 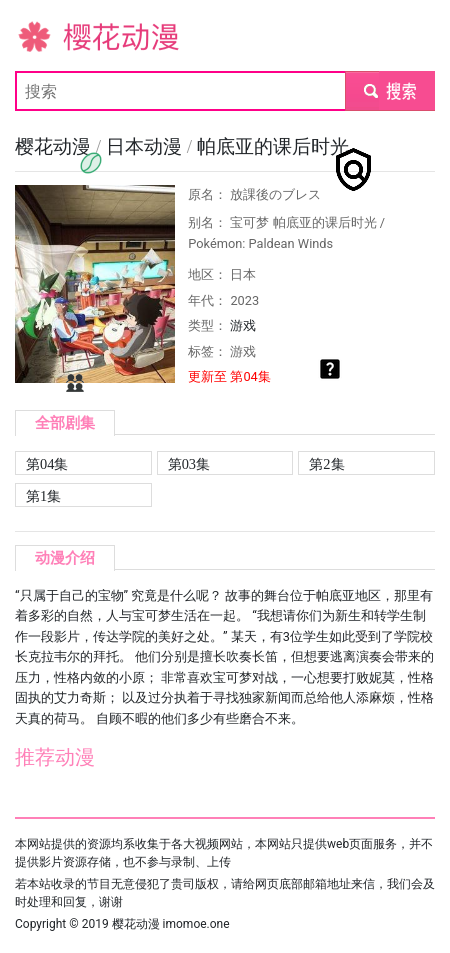 What do you see at coordinates (75, 383) in the screenshot?
I see `view all team members` at bounding box center [75, 383].